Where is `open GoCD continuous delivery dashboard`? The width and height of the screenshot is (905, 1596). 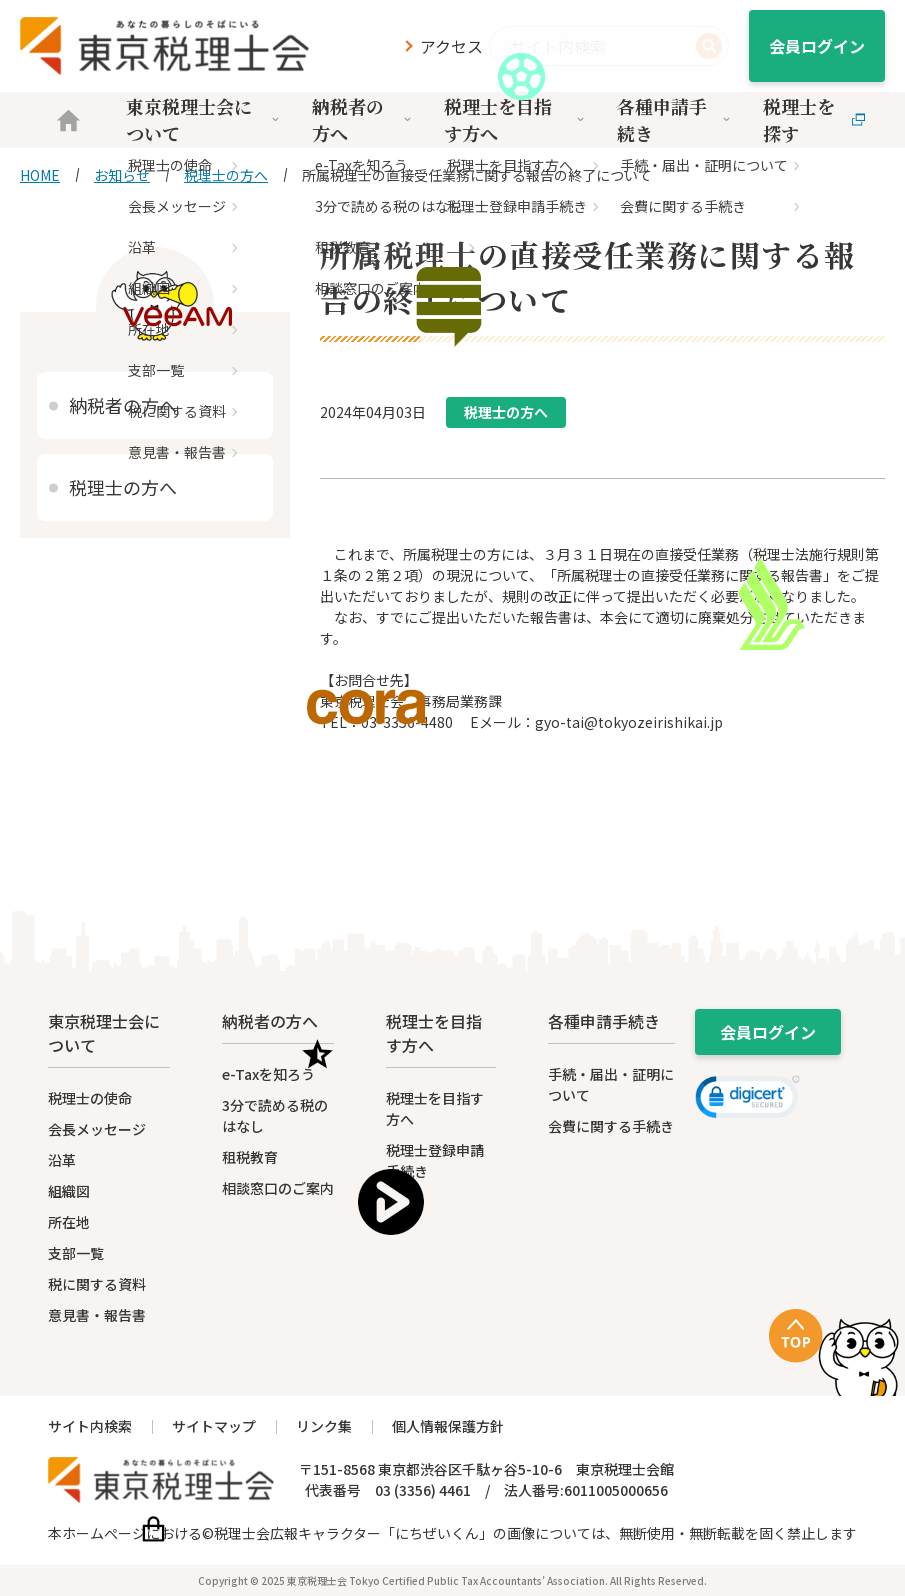
open GoCD continuous delivery dashboard is located at coordinates (391, 1202).